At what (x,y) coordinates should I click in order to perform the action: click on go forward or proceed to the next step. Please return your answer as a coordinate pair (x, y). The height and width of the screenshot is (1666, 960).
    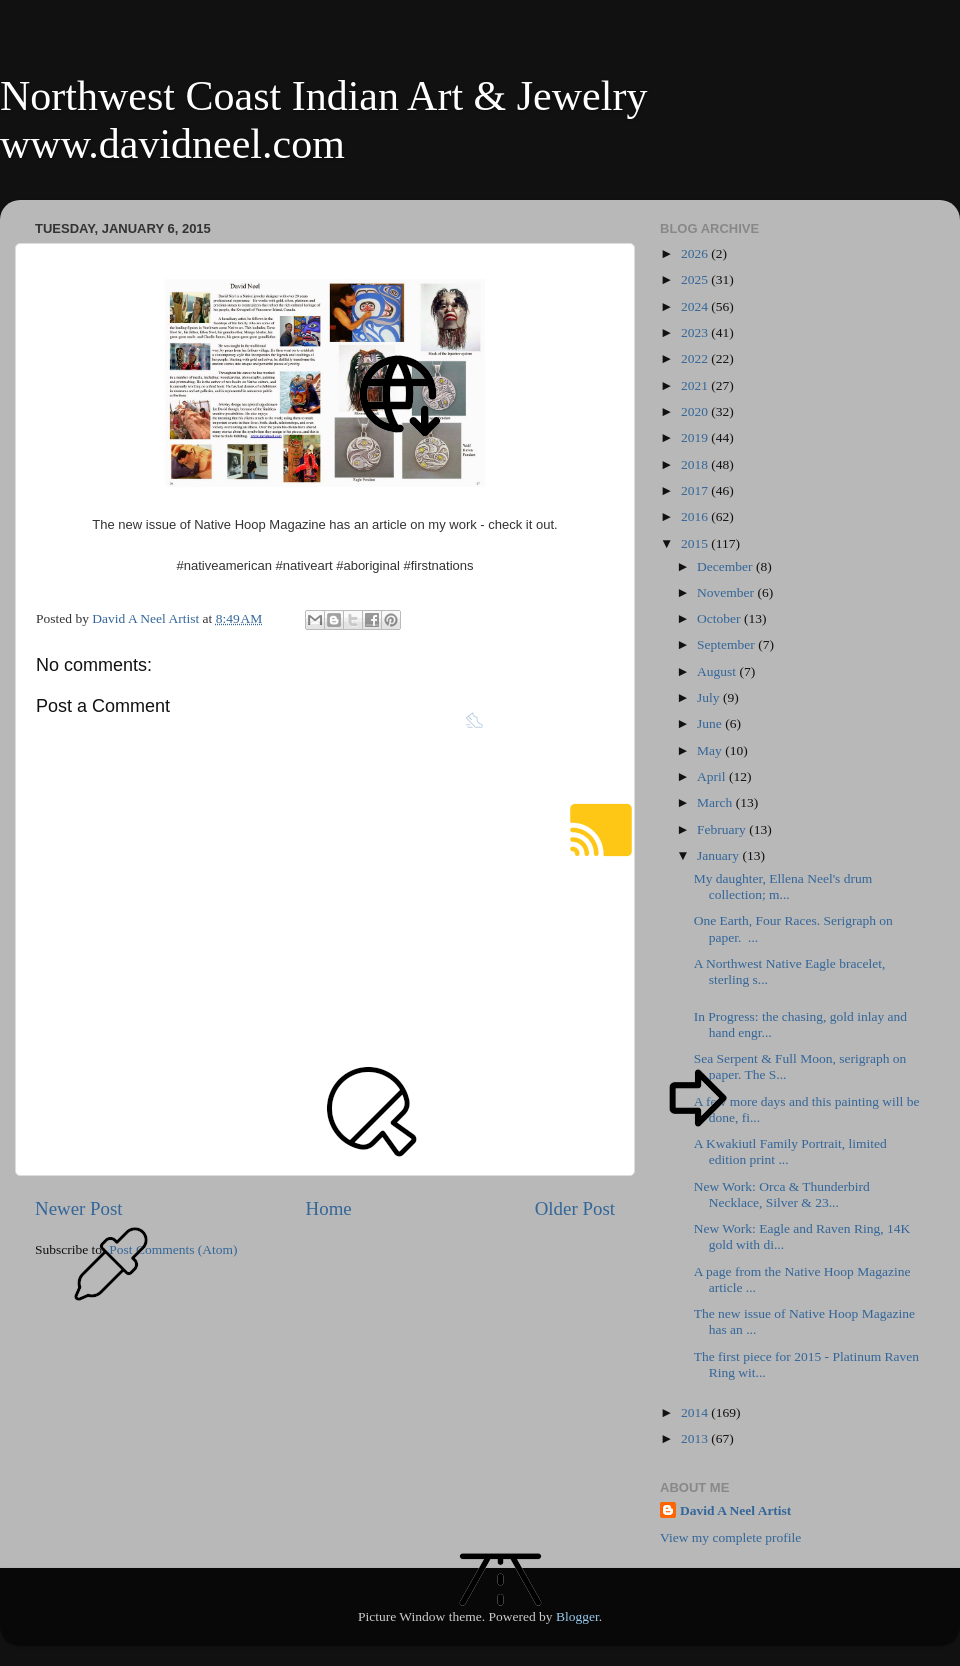
    Looking at the image, I should click on (696, 1098).